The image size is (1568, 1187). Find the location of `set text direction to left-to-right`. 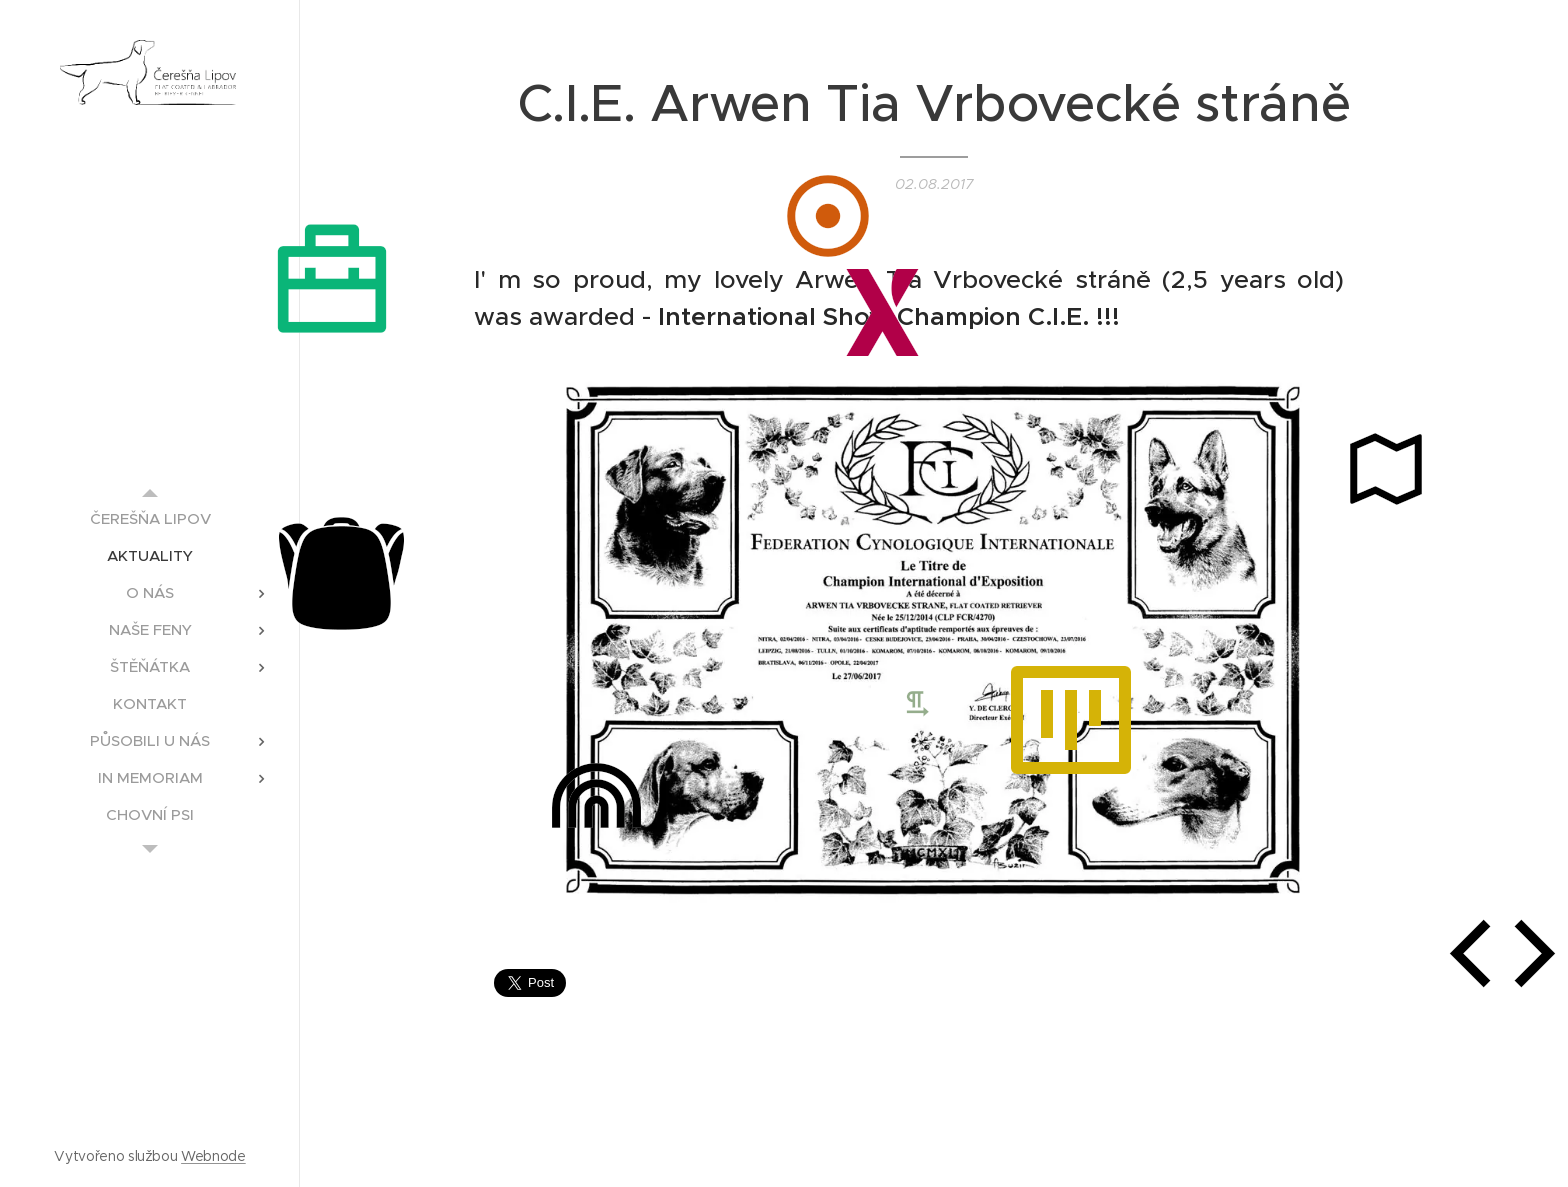

set text direction to left-to-right is located at coordinates (916, 703).